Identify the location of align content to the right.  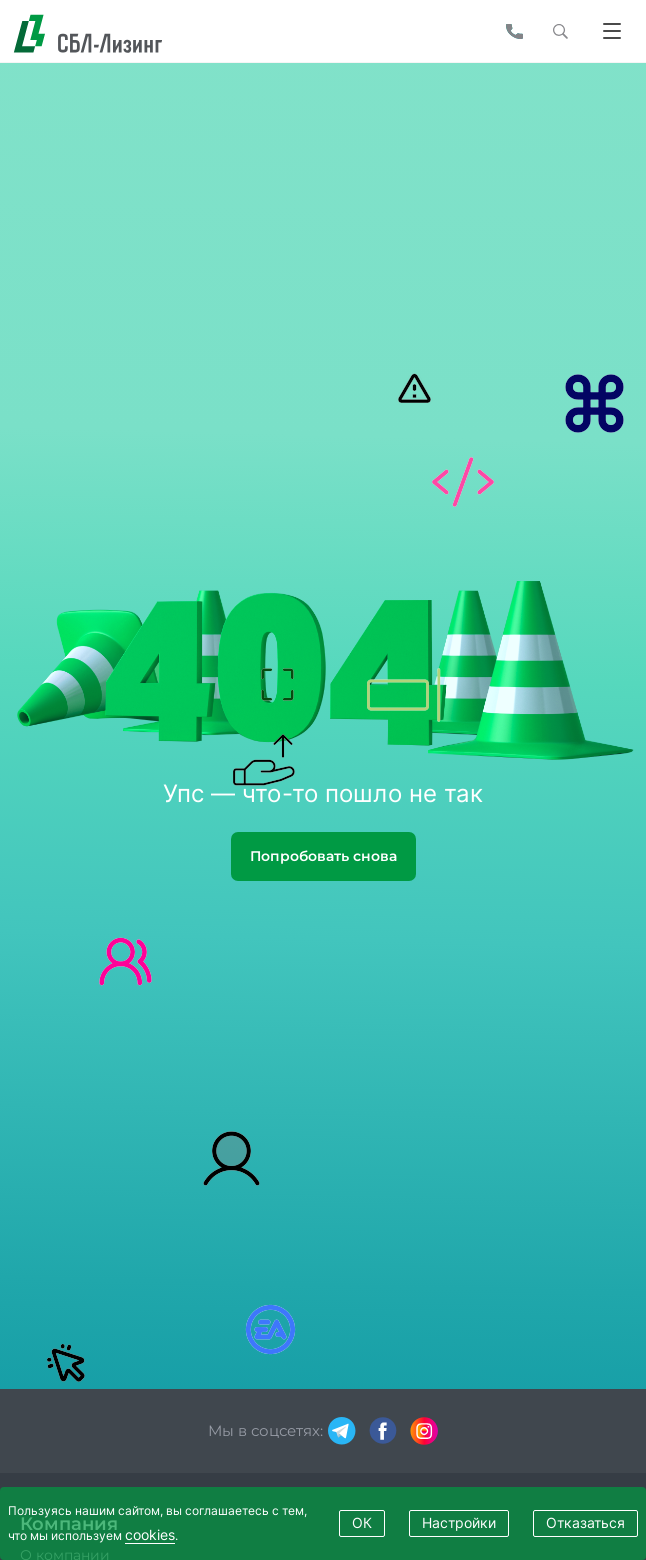
(405, 695).